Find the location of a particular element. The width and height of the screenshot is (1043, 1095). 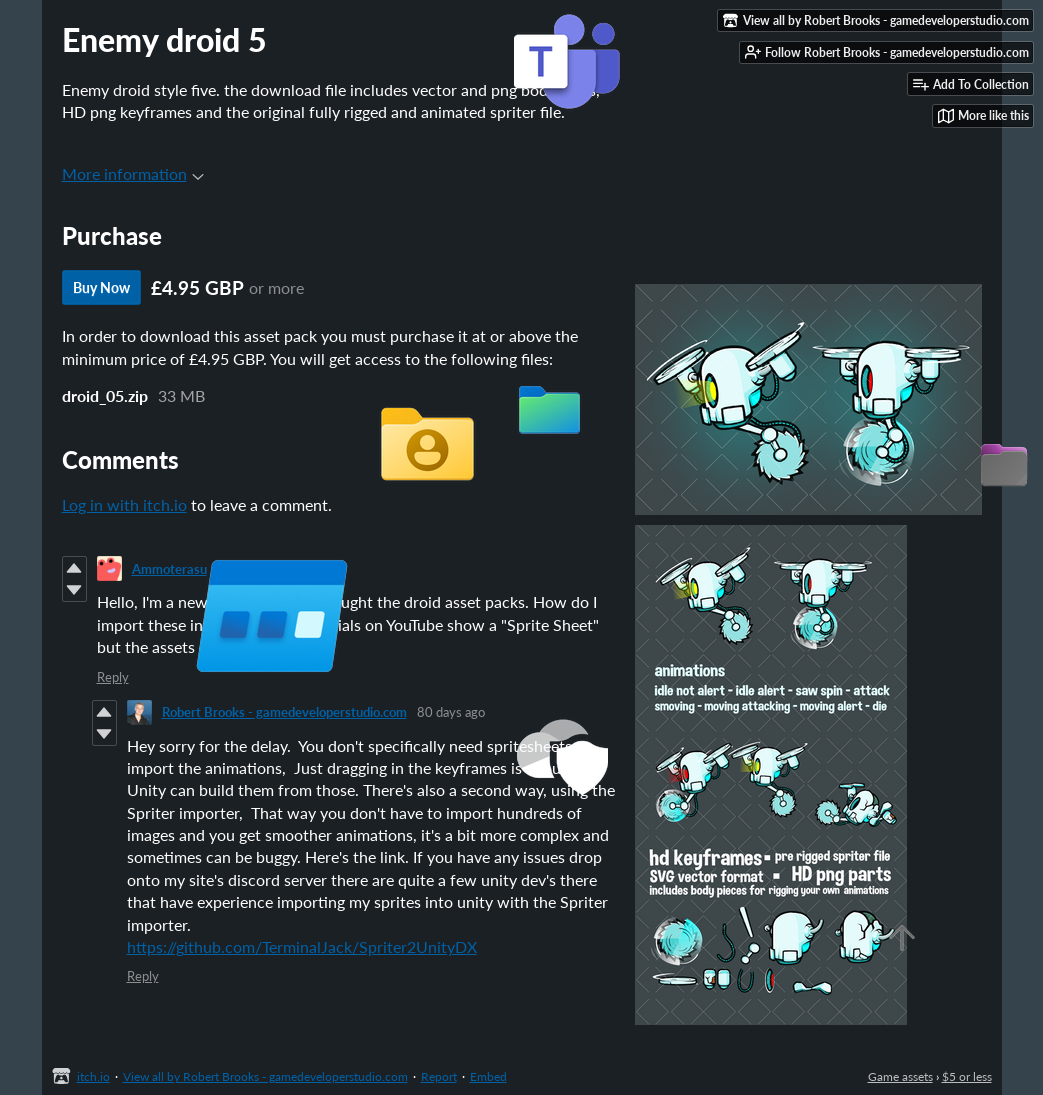

open your contacts folder is located at coordinates (427, 446).